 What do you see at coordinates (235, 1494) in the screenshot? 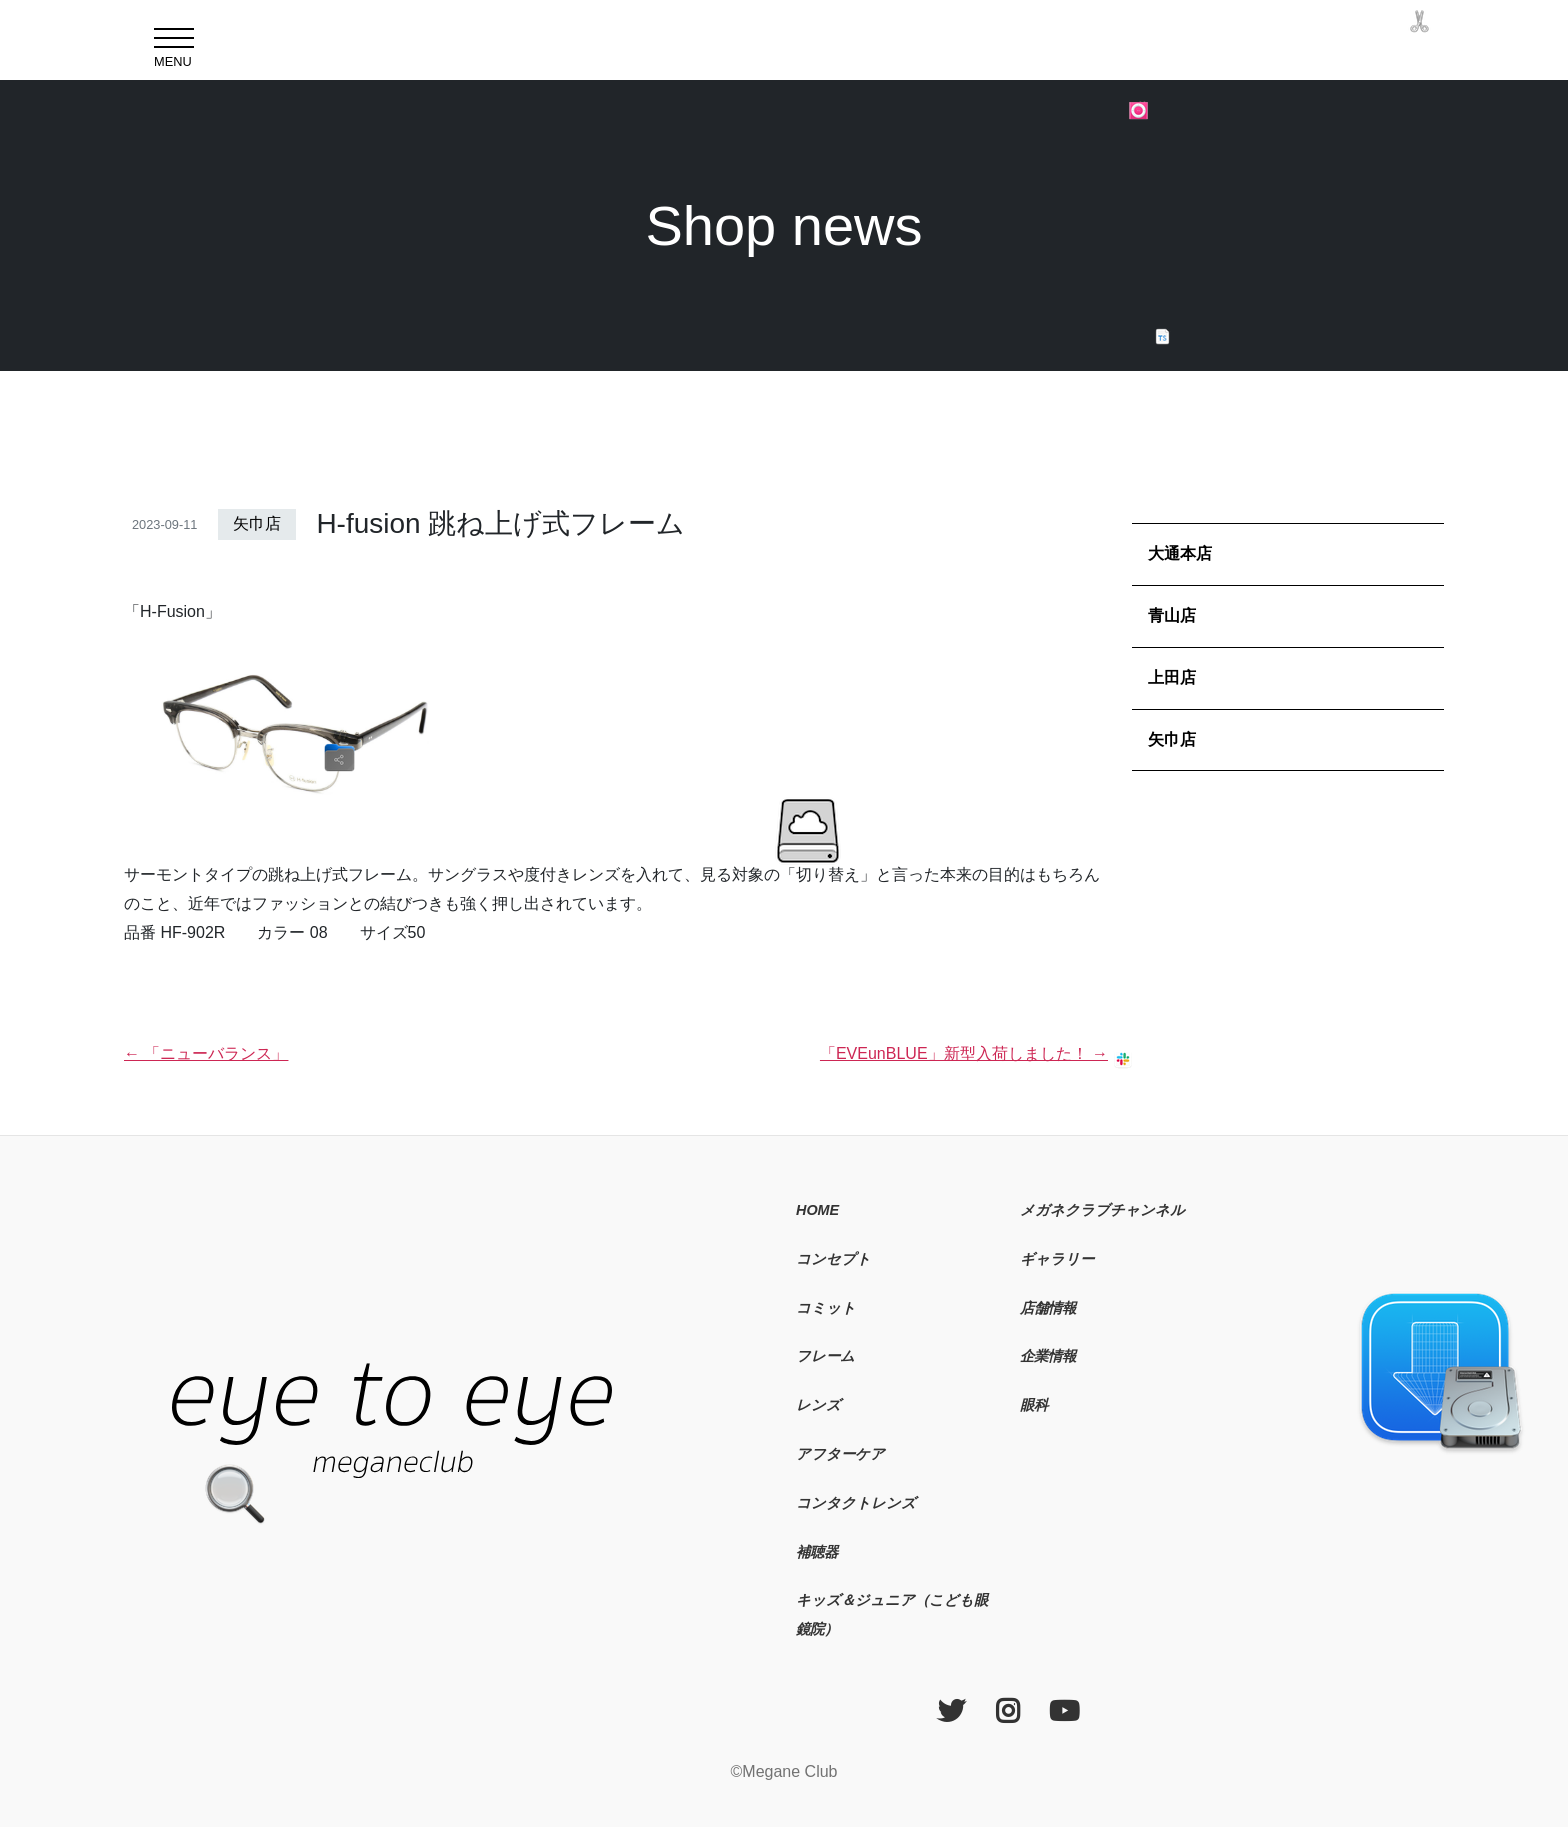
I see `open spotlight search preferences` at bounding box center [235, 1494].